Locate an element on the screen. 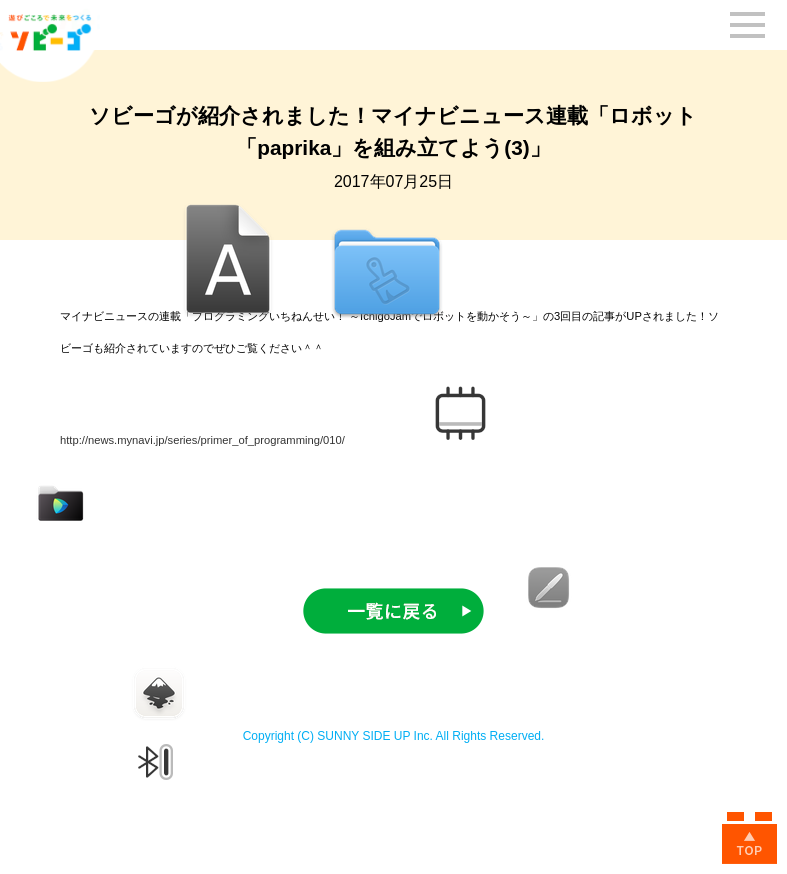 Image resolution: width=787 pixels, height=874 pixels. view system hardware information is located at coordinates (460, 411).